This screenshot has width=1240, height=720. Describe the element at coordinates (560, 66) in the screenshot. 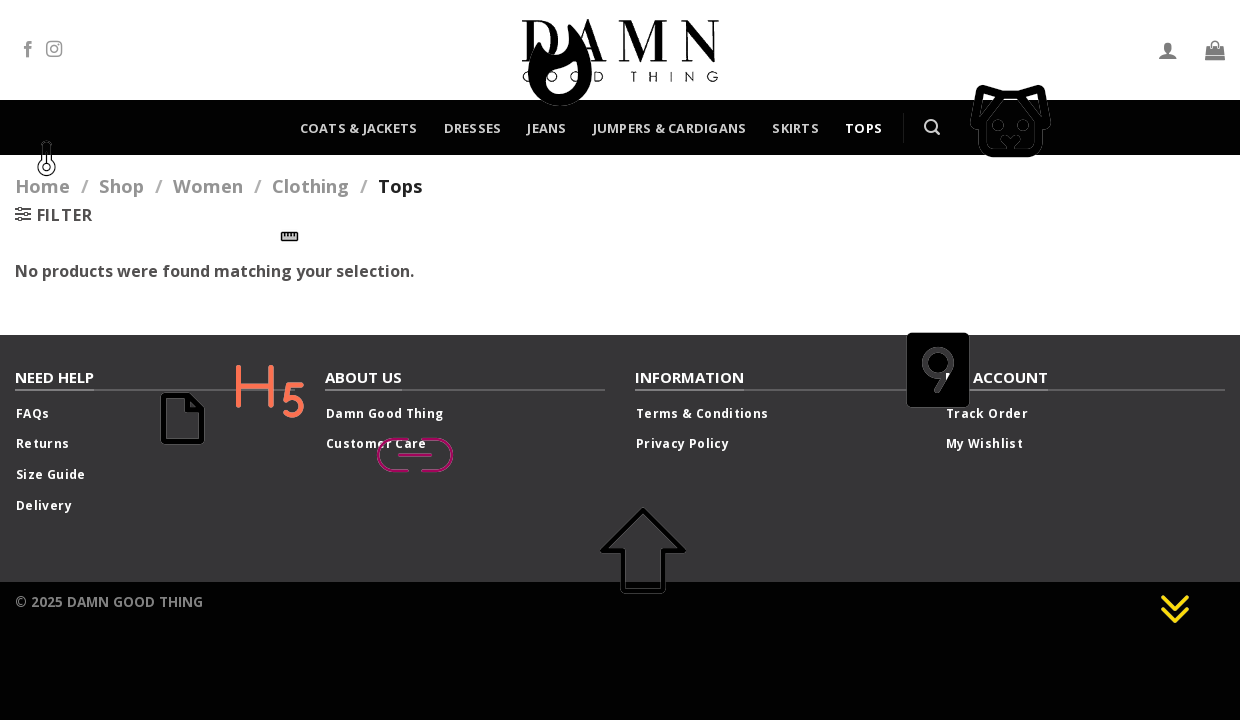

I see `view trending or popular content` at that location.